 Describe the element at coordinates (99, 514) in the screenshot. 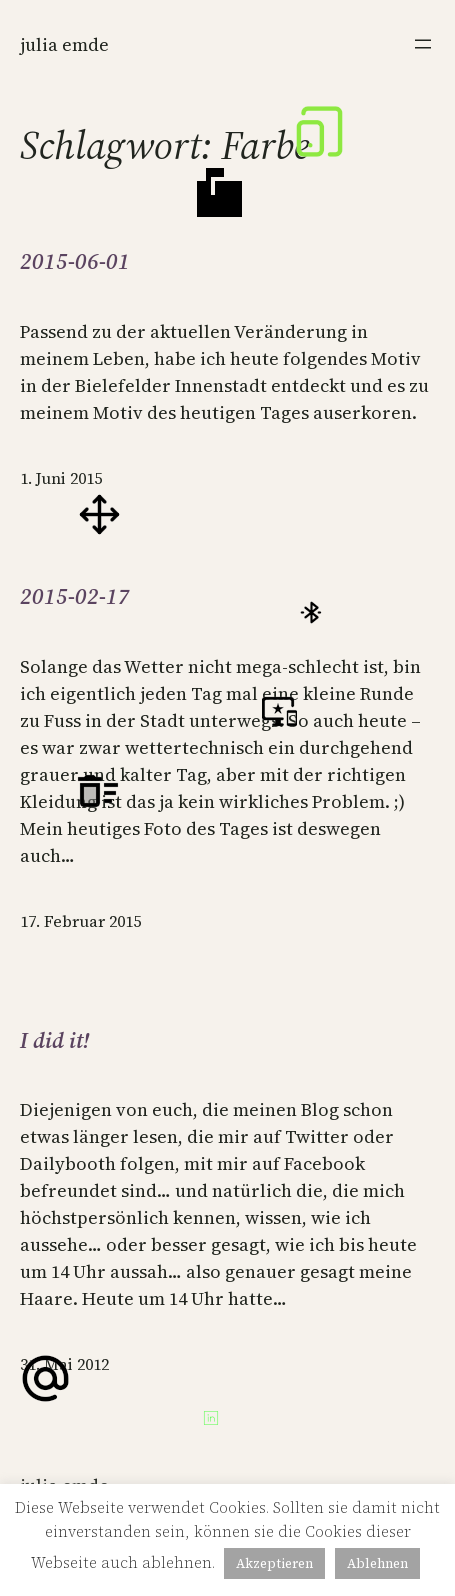

I see `move or reposition an element` at that location.